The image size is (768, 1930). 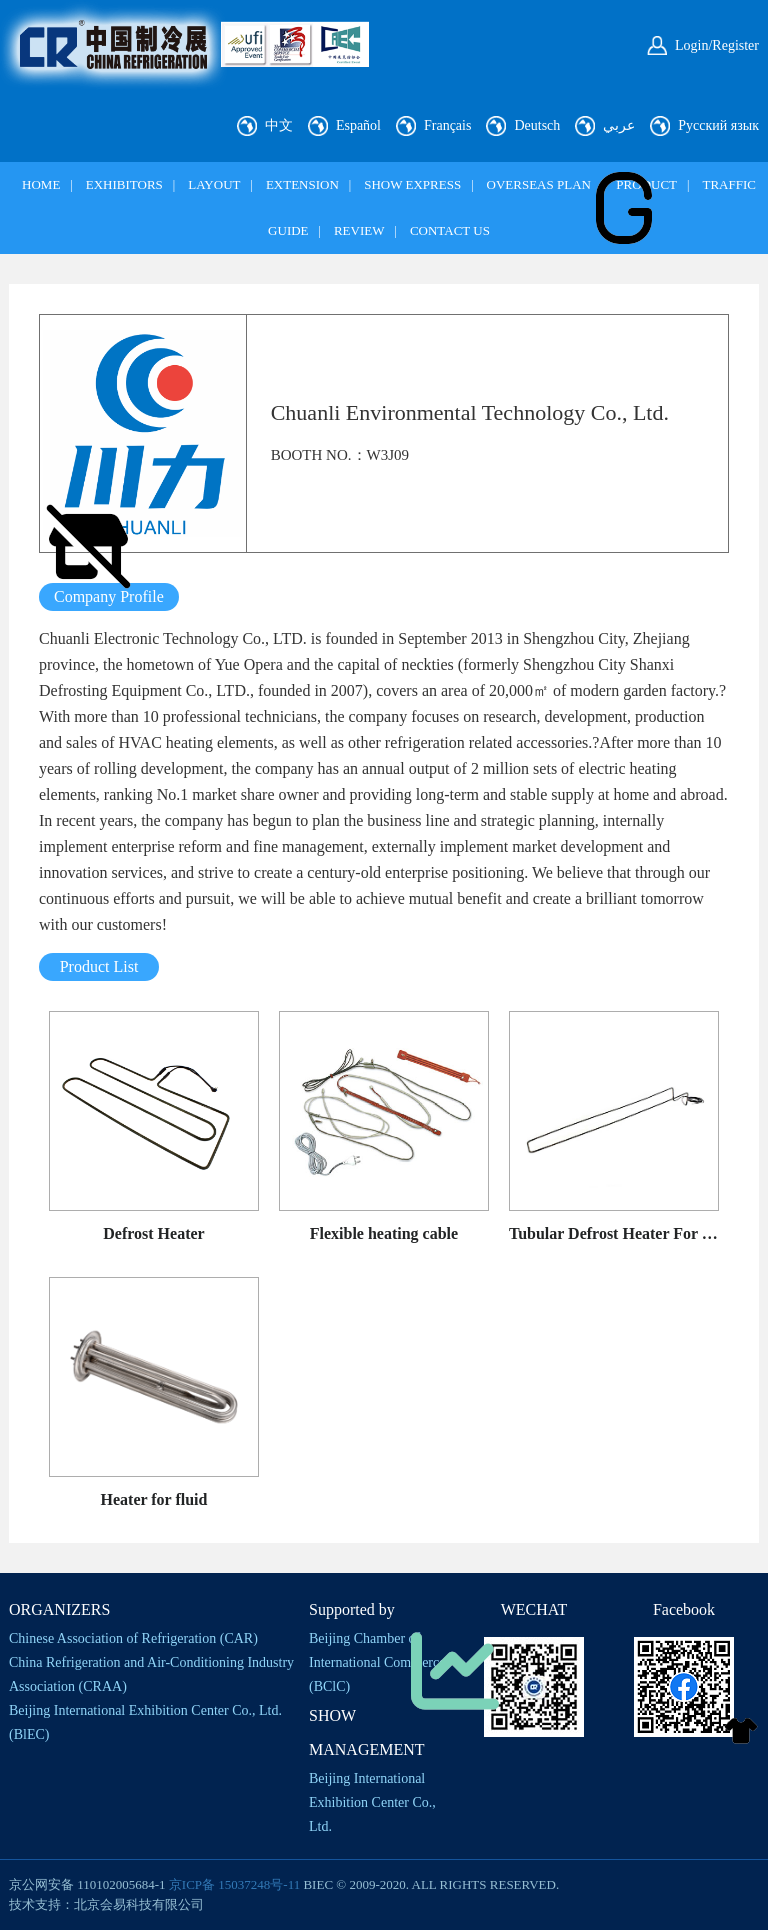 What do you see at coordinates (741, 1730) in the screenshot?
I see `browse clothing or apparel items` at bounding box center [741, 1730].